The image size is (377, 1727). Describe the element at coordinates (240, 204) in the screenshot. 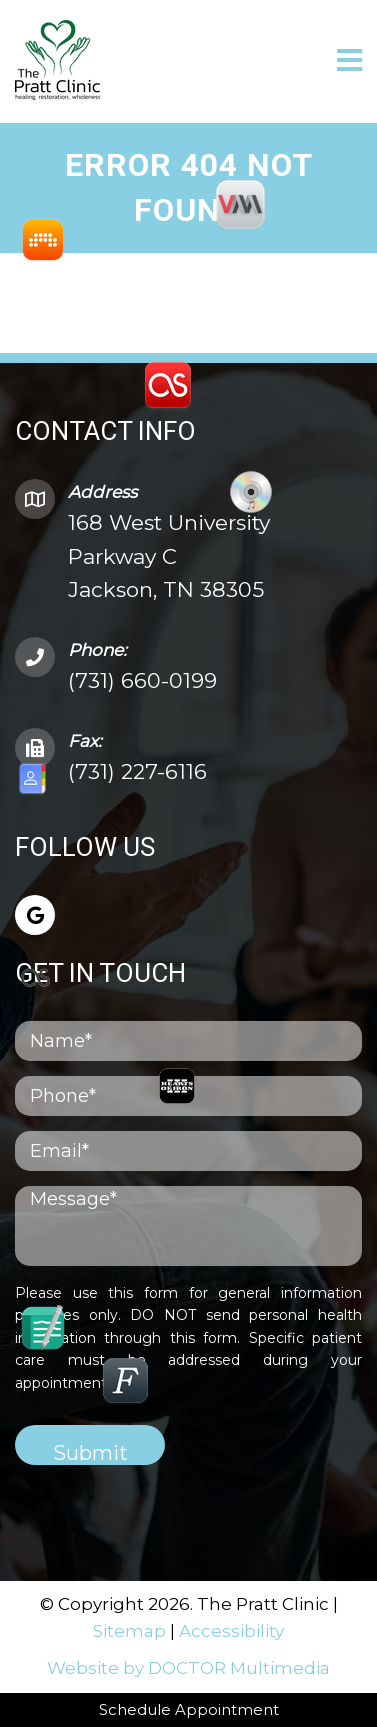

I see `open virt-manager virtual machine management app` at that location.